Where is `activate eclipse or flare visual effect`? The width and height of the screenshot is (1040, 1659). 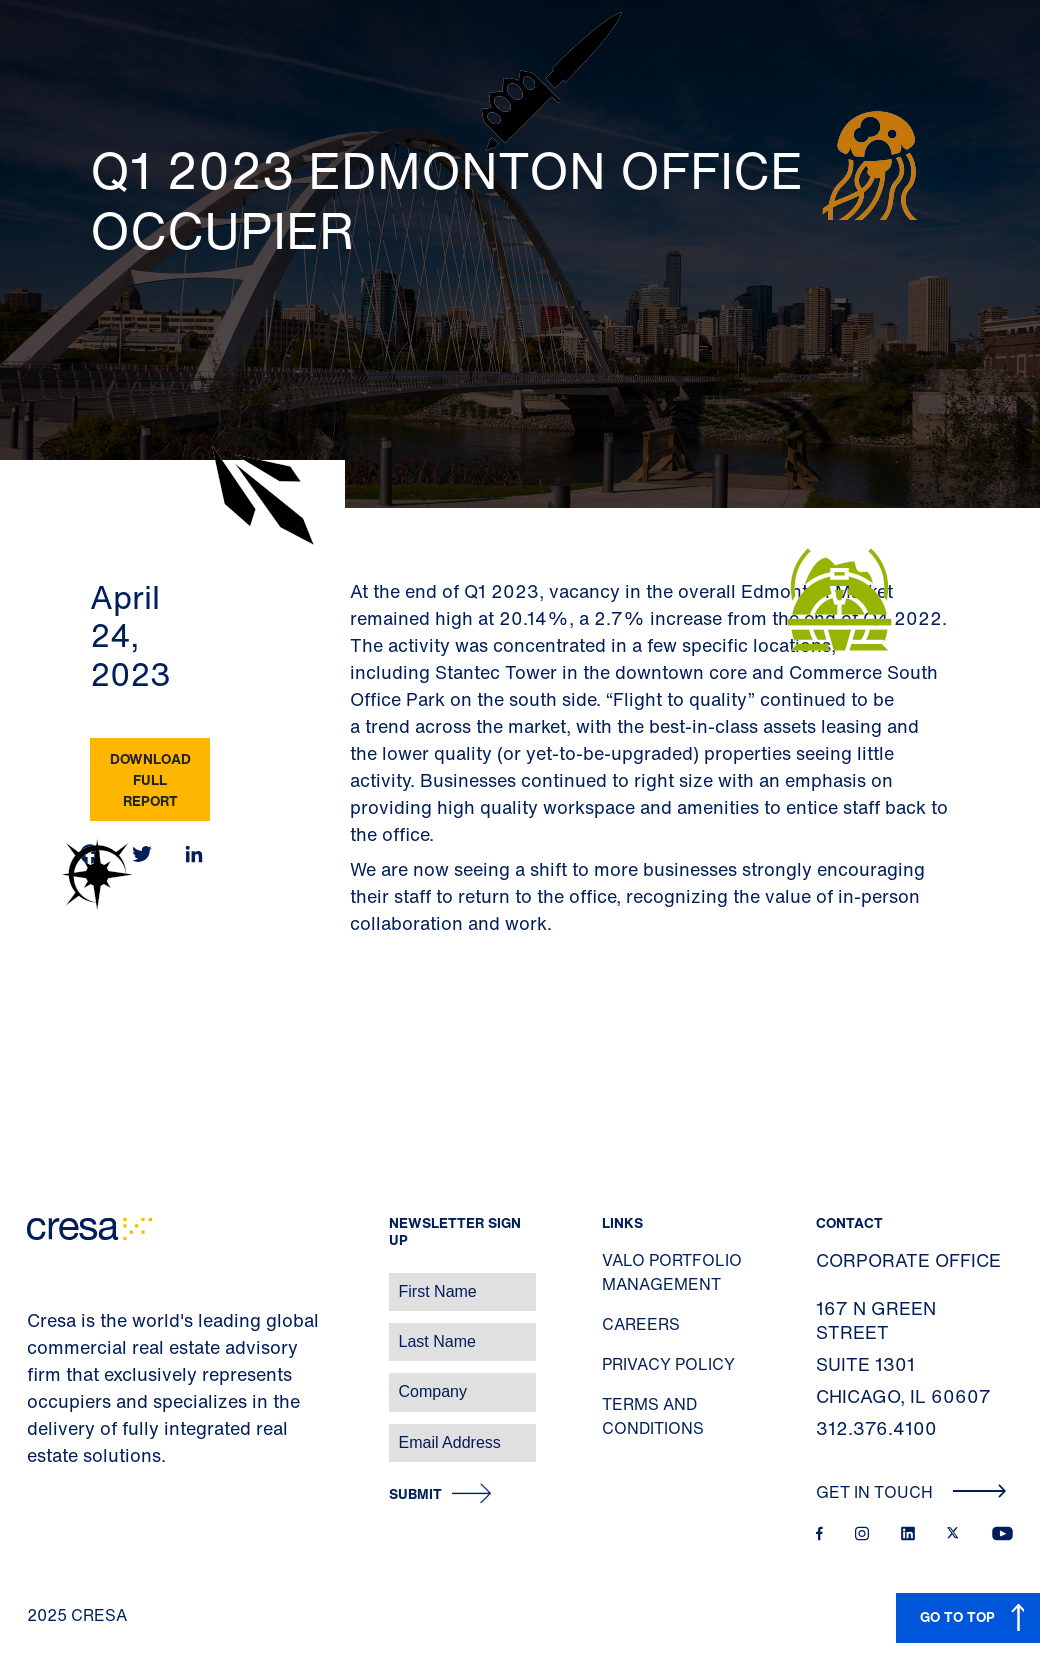 activate eclipse or flare visual effect is located at coordinates (97, 873).